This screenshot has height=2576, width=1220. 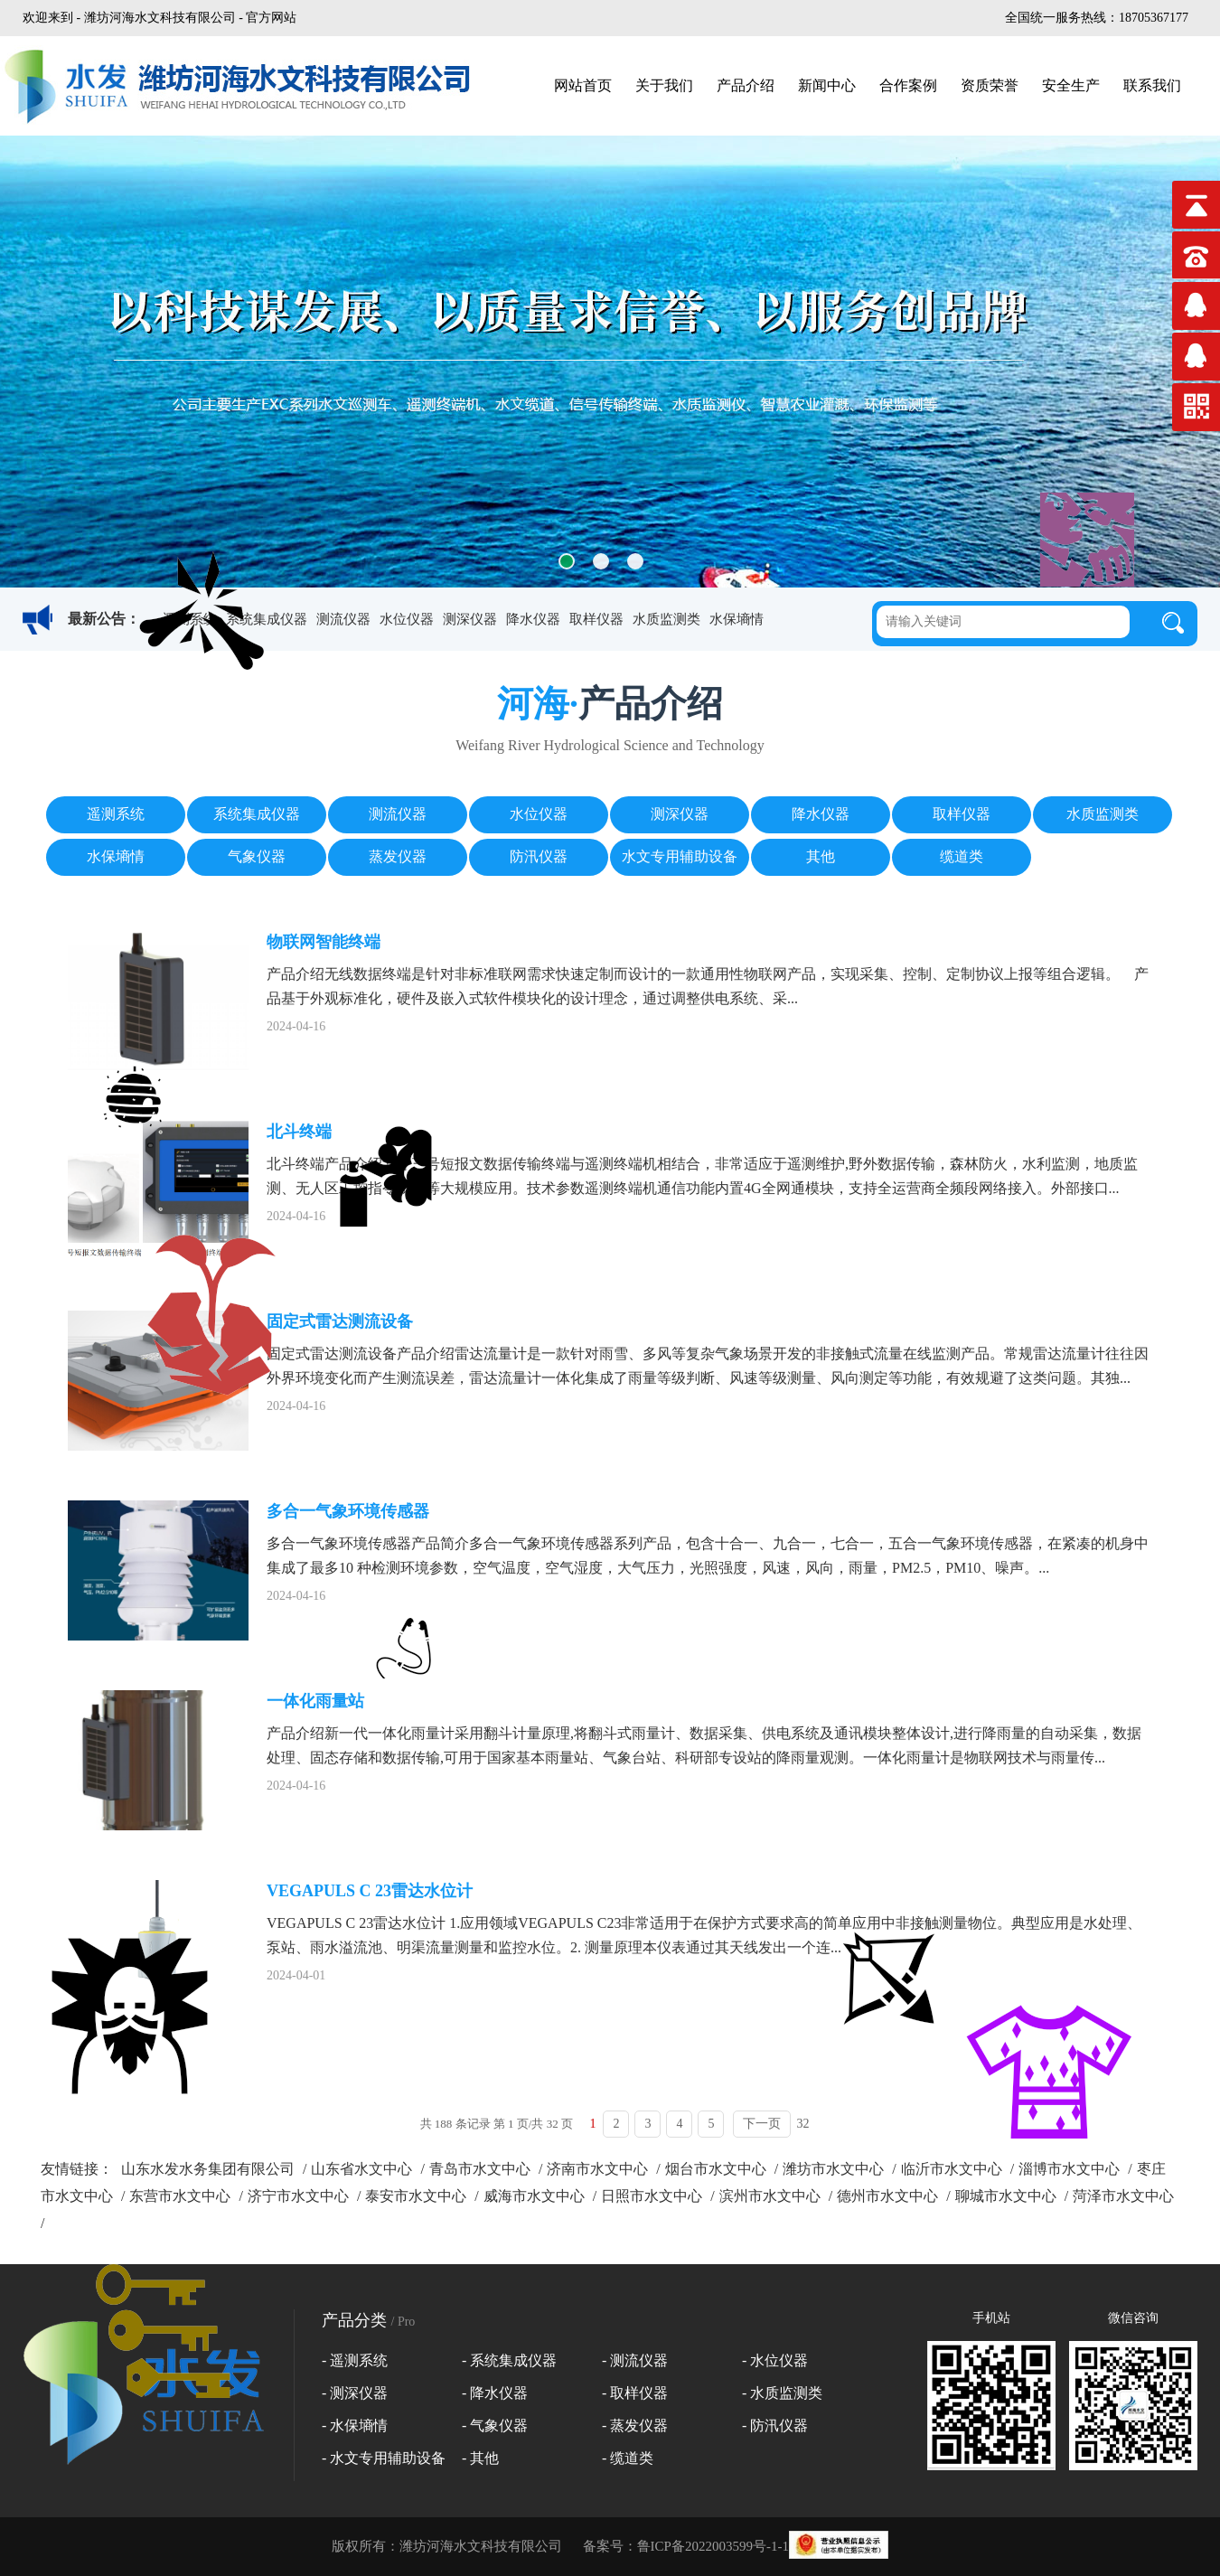 What do you see at coordinates (134, 1096) in the screenshot?
I see `view beehive or apiary location` at bounding box center [134, 1096].